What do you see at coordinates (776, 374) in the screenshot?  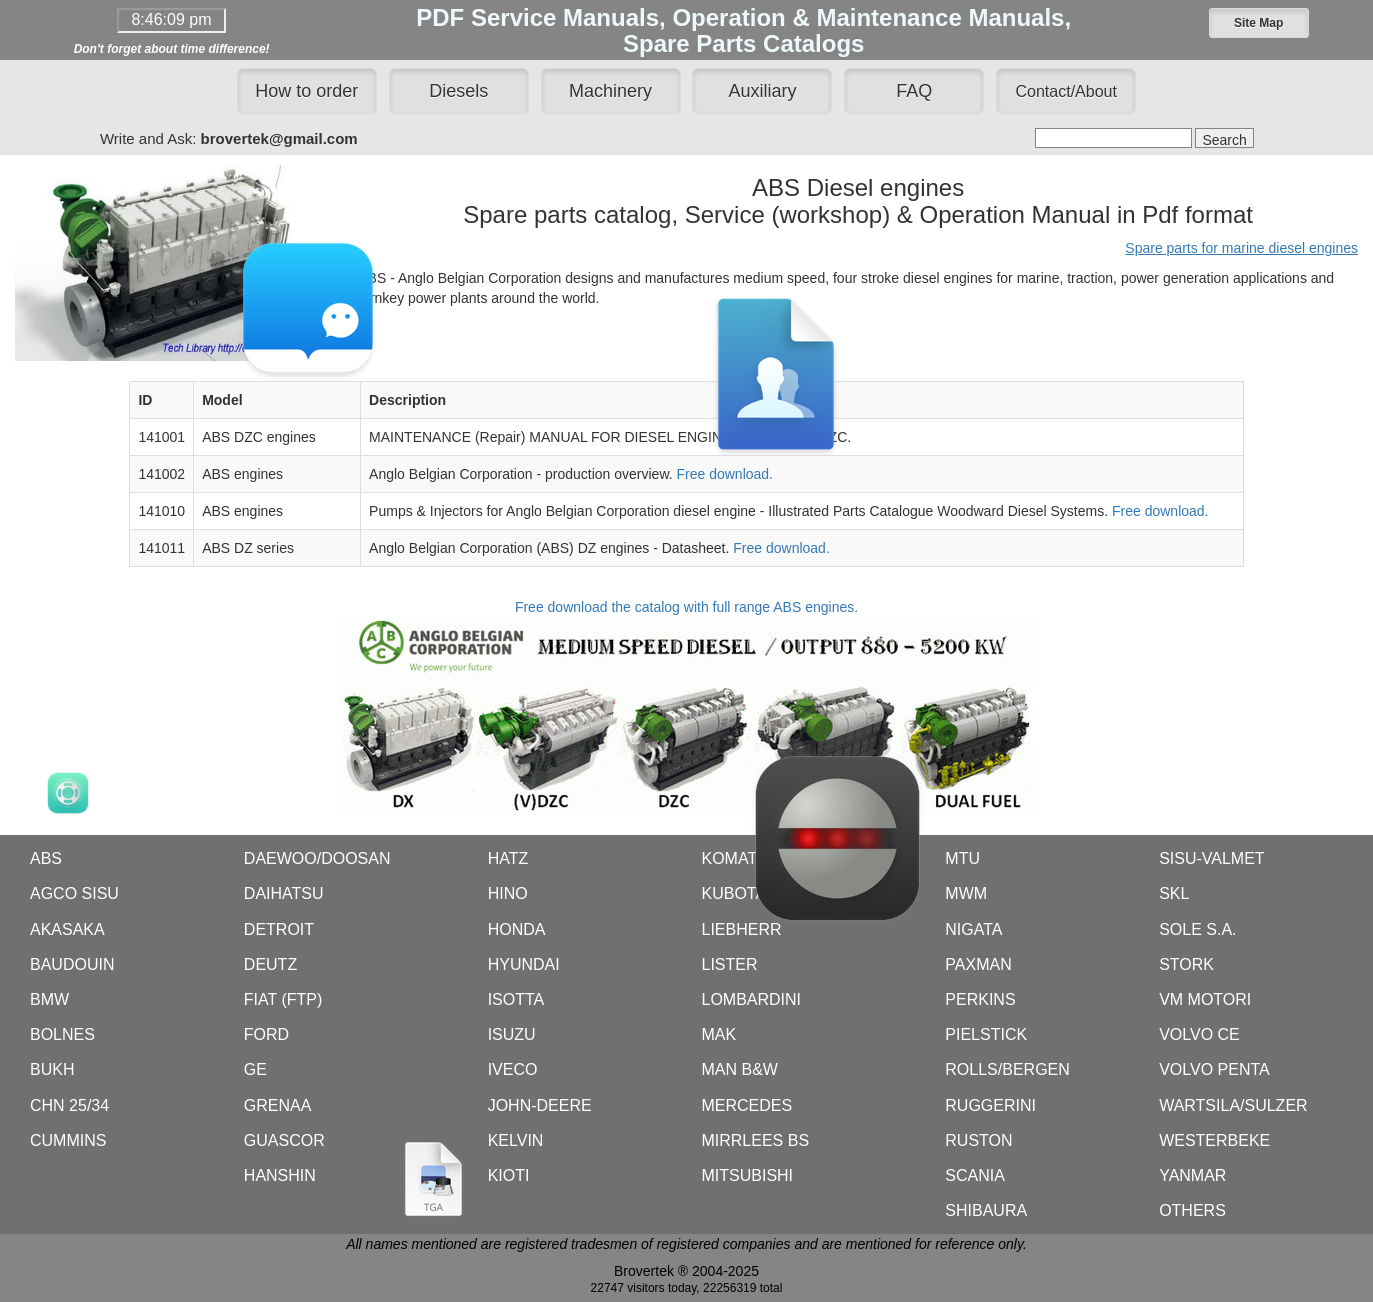 I see `user data or contacts file` at bounding box center [776, 374].